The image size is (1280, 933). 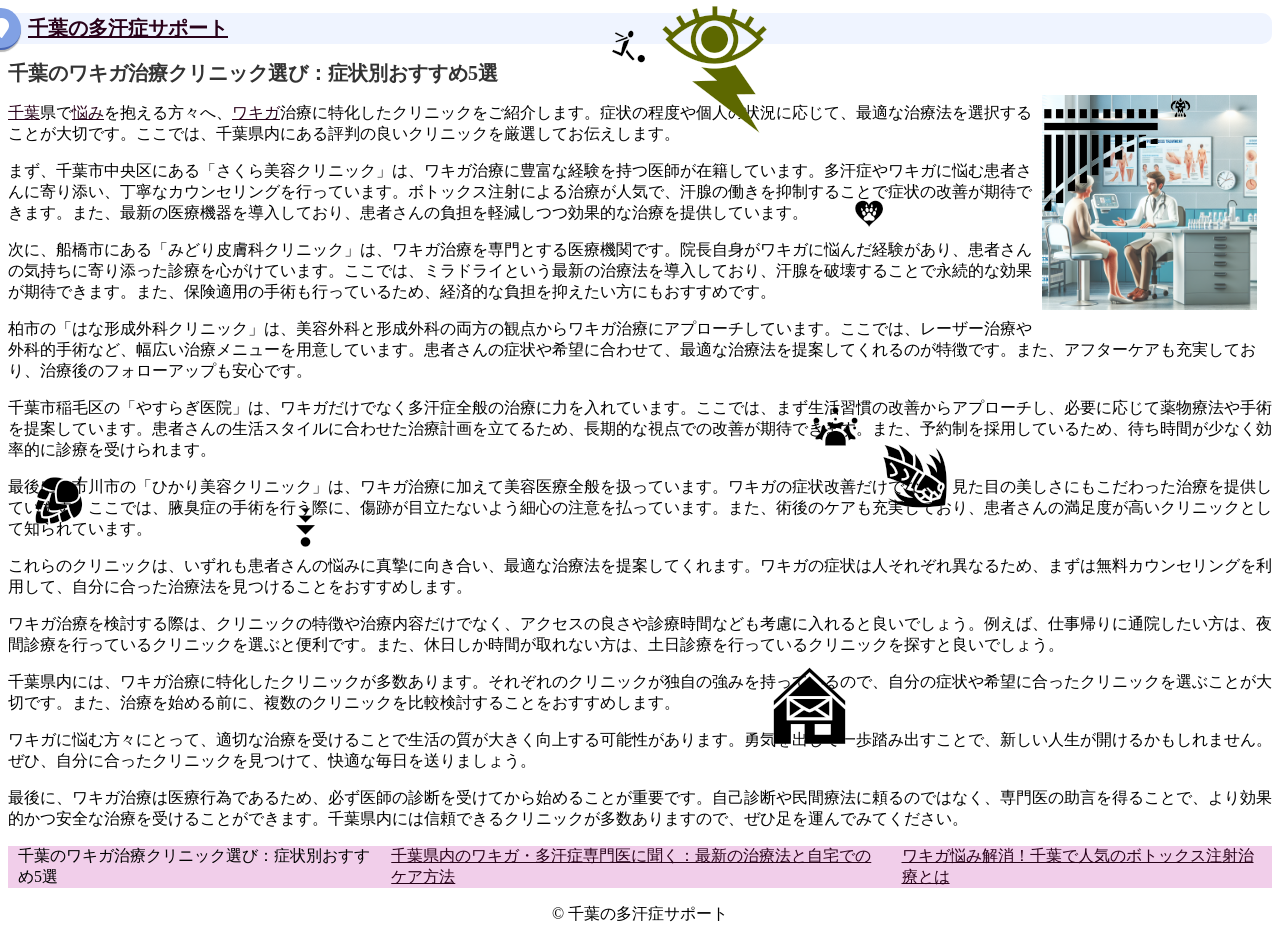 I want to click on activate armor-piercing attack ability, so click(x=915, y=476).